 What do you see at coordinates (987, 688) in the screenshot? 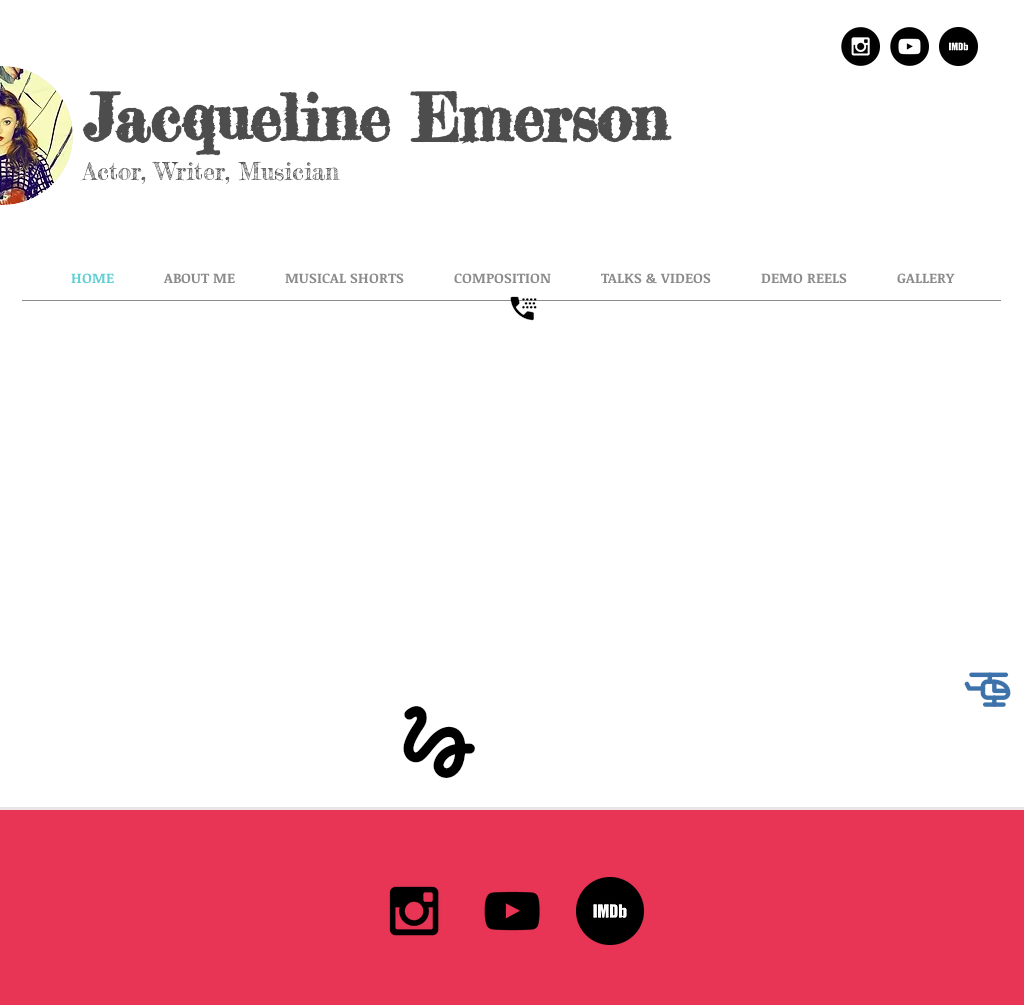
I see `access helicopter or aerial transport options` at bounding box center [987, 688].